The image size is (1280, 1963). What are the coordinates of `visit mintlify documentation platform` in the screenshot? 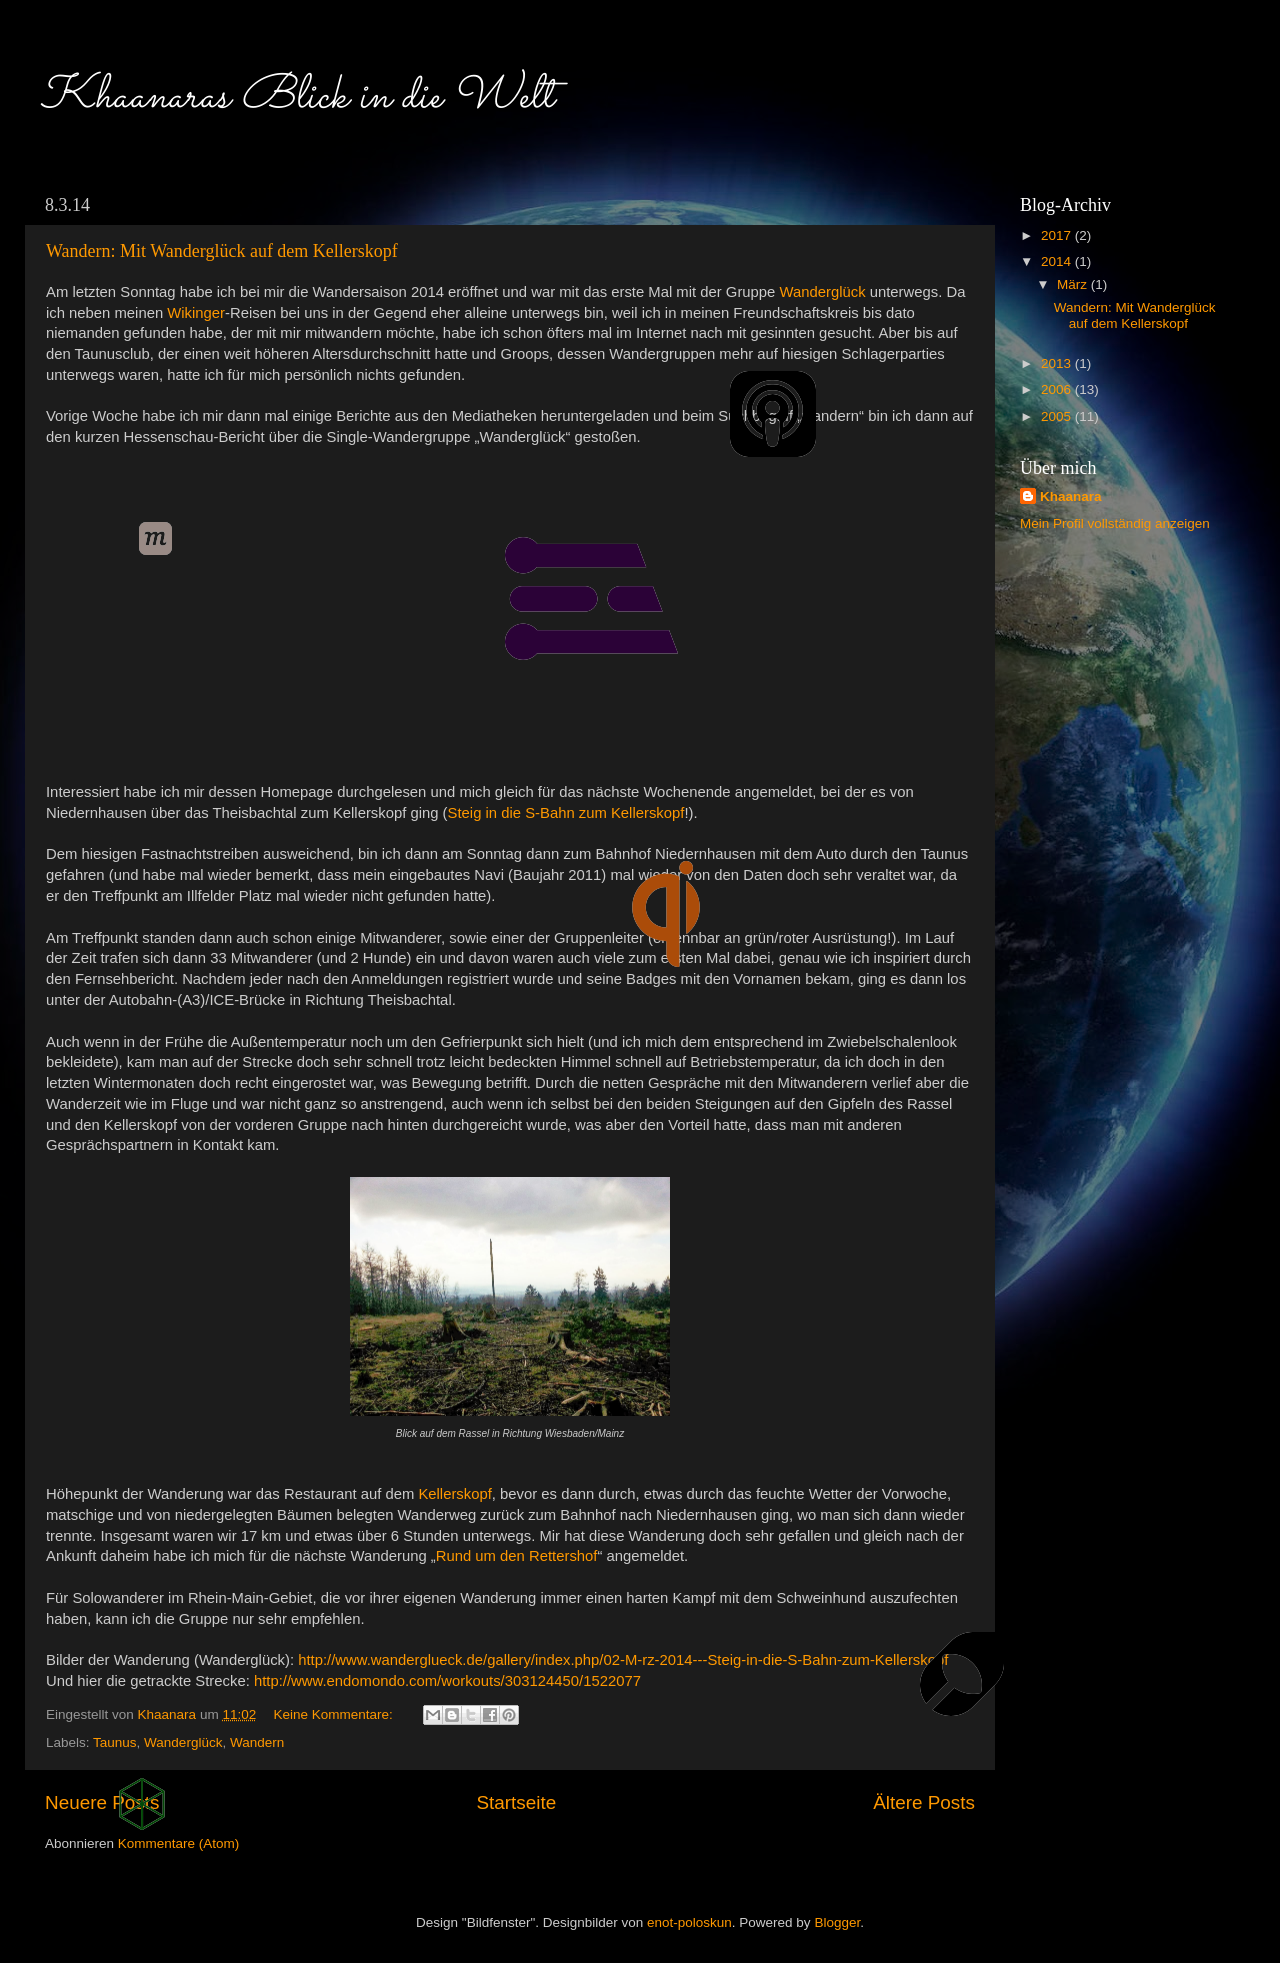 It's located at (962, 1674).